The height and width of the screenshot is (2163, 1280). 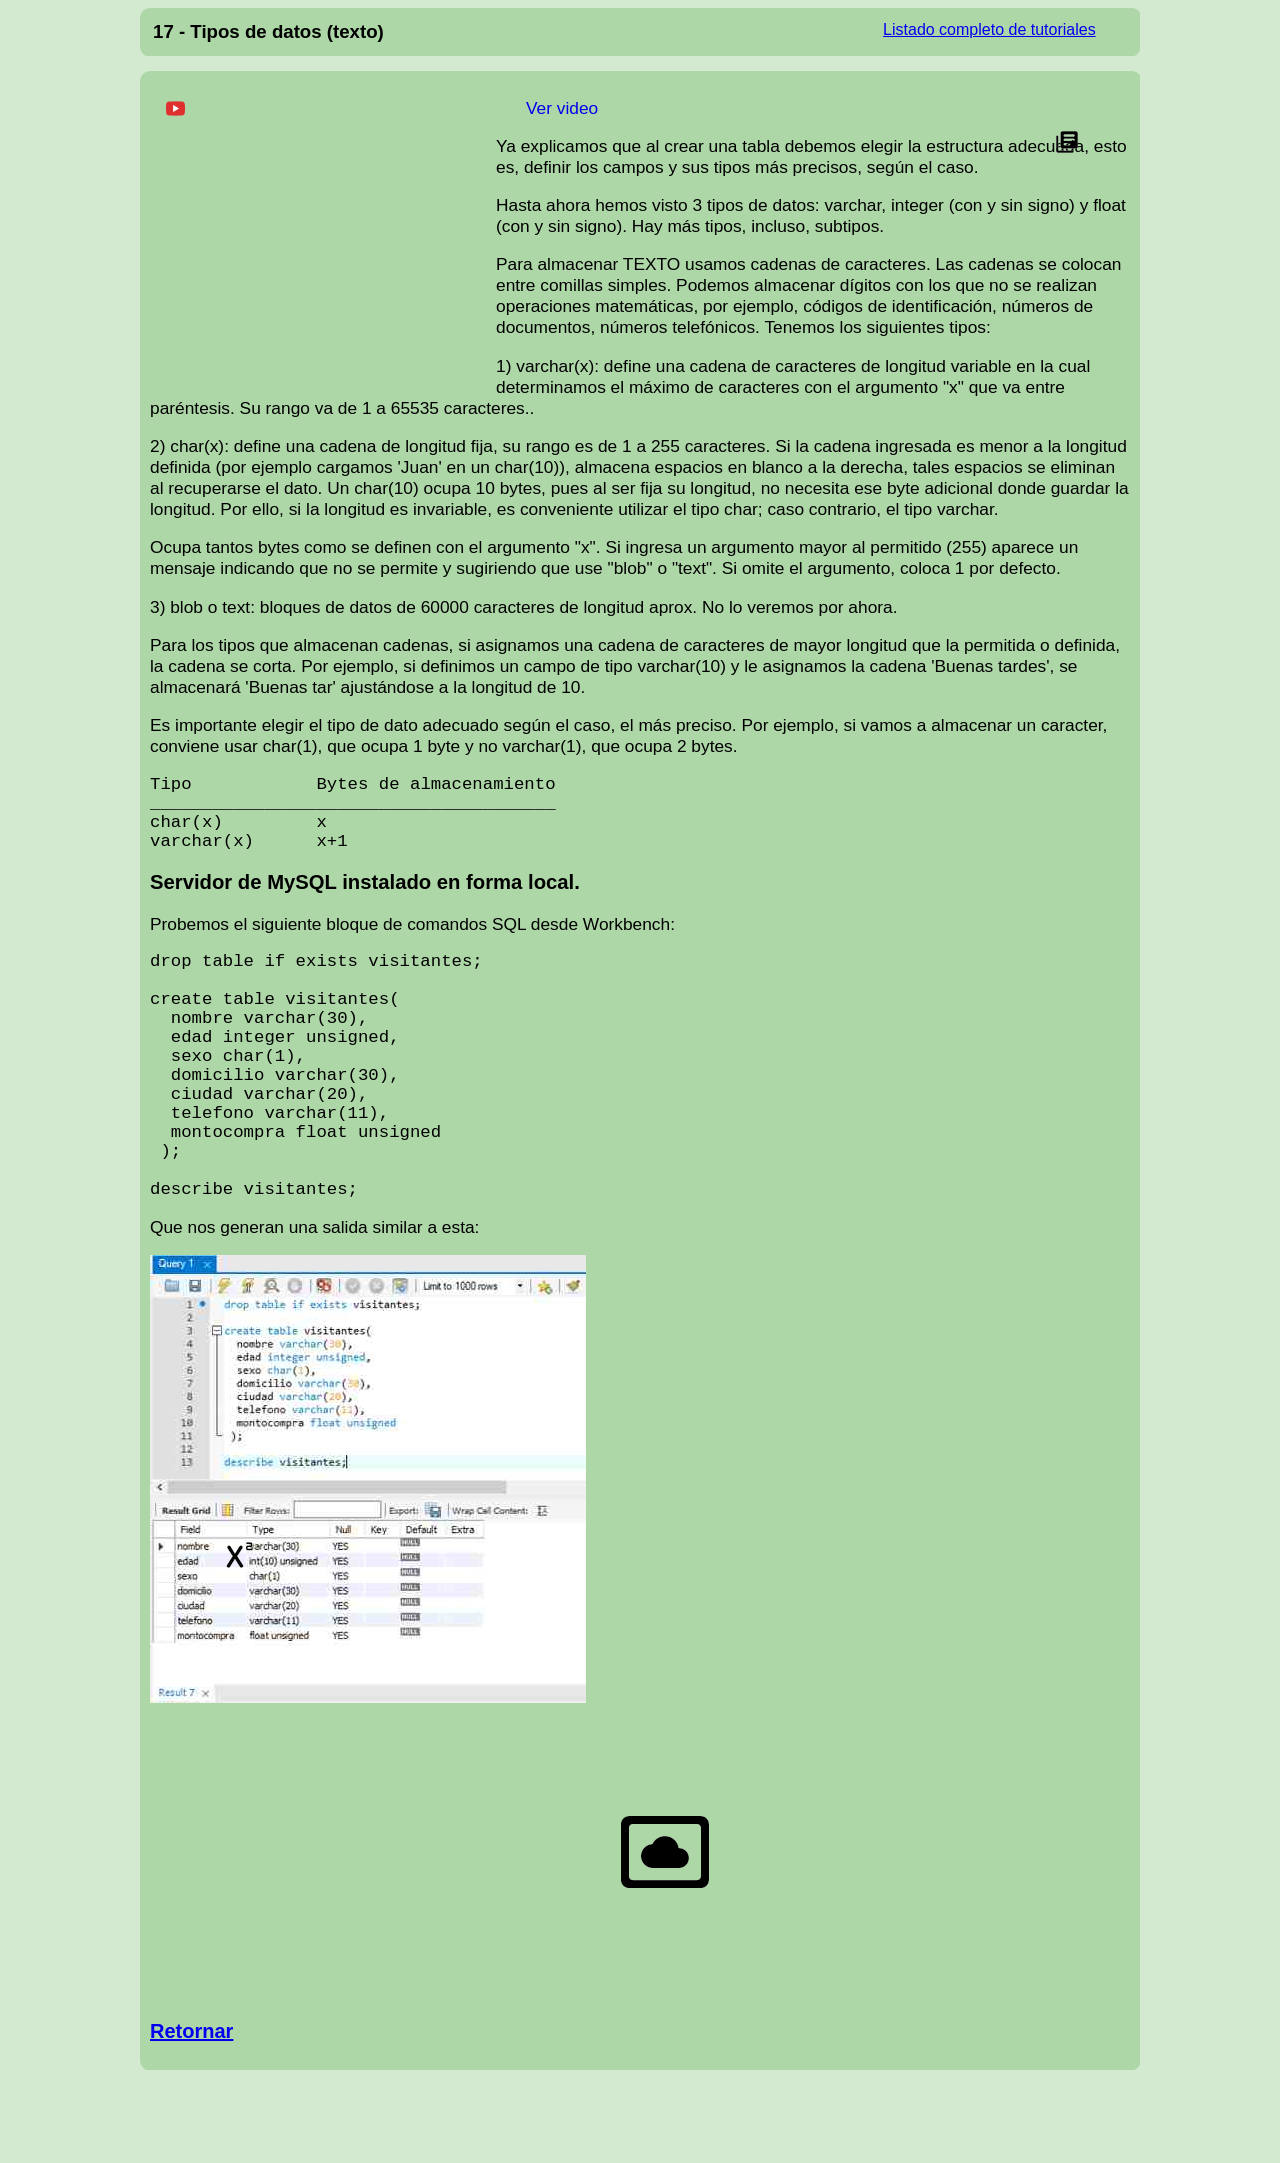 I want to click on access daydream or screen saver settings, so click(x=665, y=1852).